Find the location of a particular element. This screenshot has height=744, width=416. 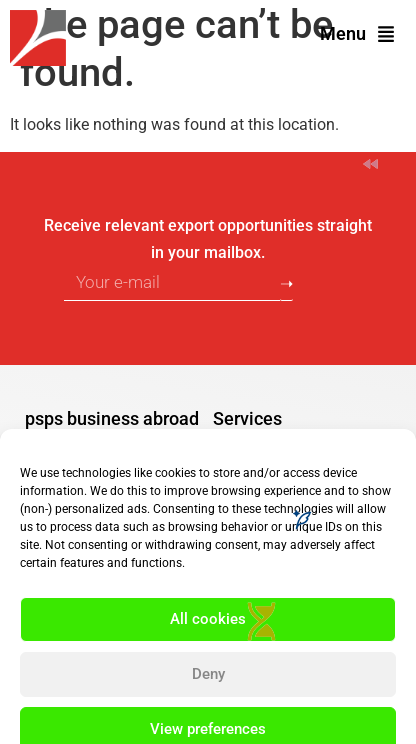

compose with AI writing assistance is located at coordinates (303, 520).